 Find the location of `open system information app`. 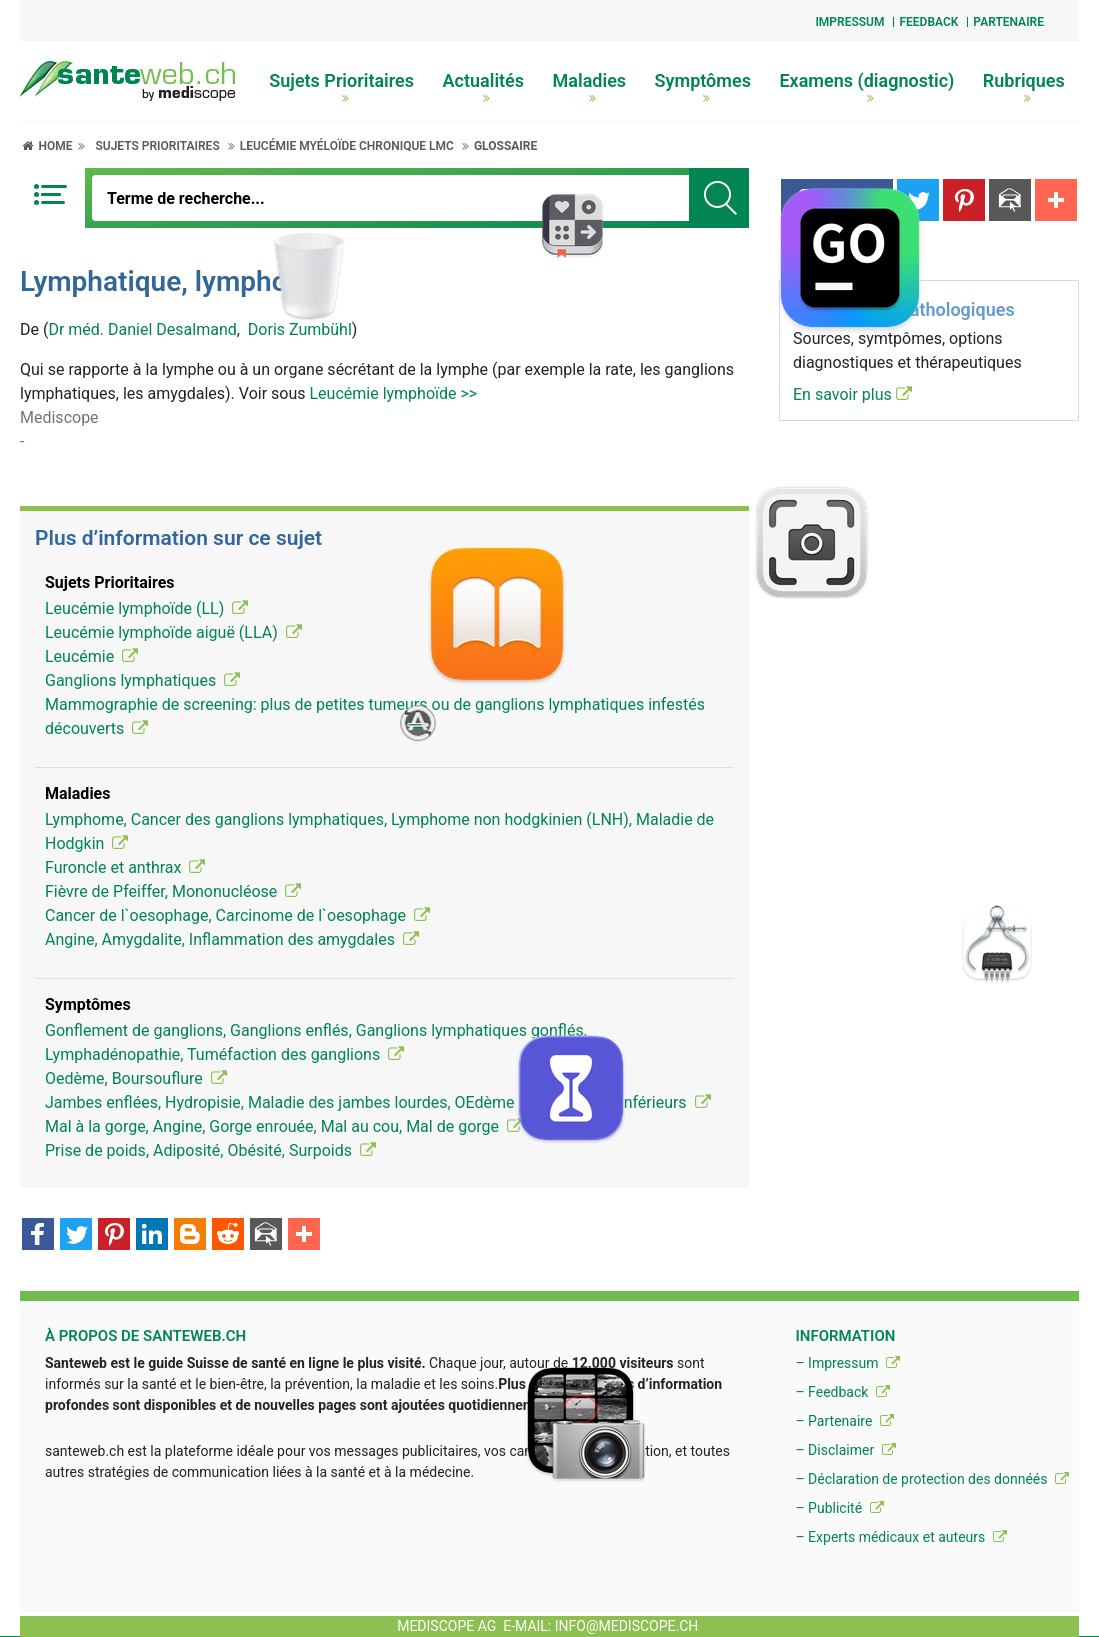

open system information app is located at coordinates (997, 945).